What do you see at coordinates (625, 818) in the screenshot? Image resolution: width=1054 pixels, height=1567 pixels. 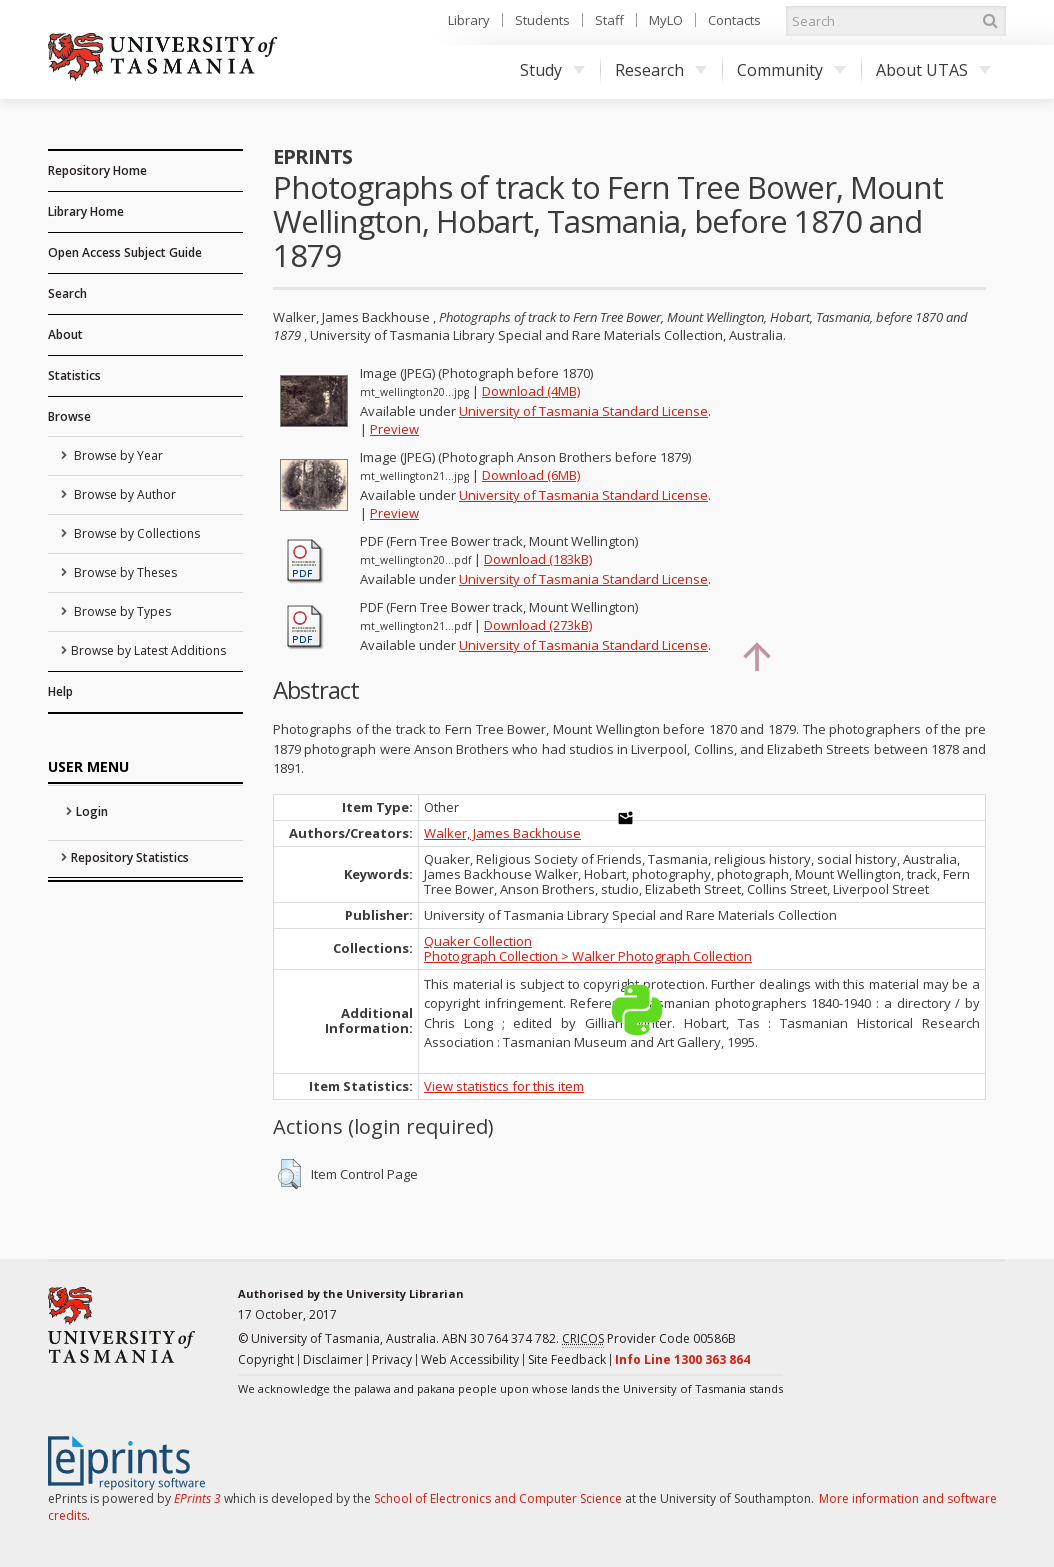 I see `indicates an unread email in your inbox` at bounding box center [625, 818].